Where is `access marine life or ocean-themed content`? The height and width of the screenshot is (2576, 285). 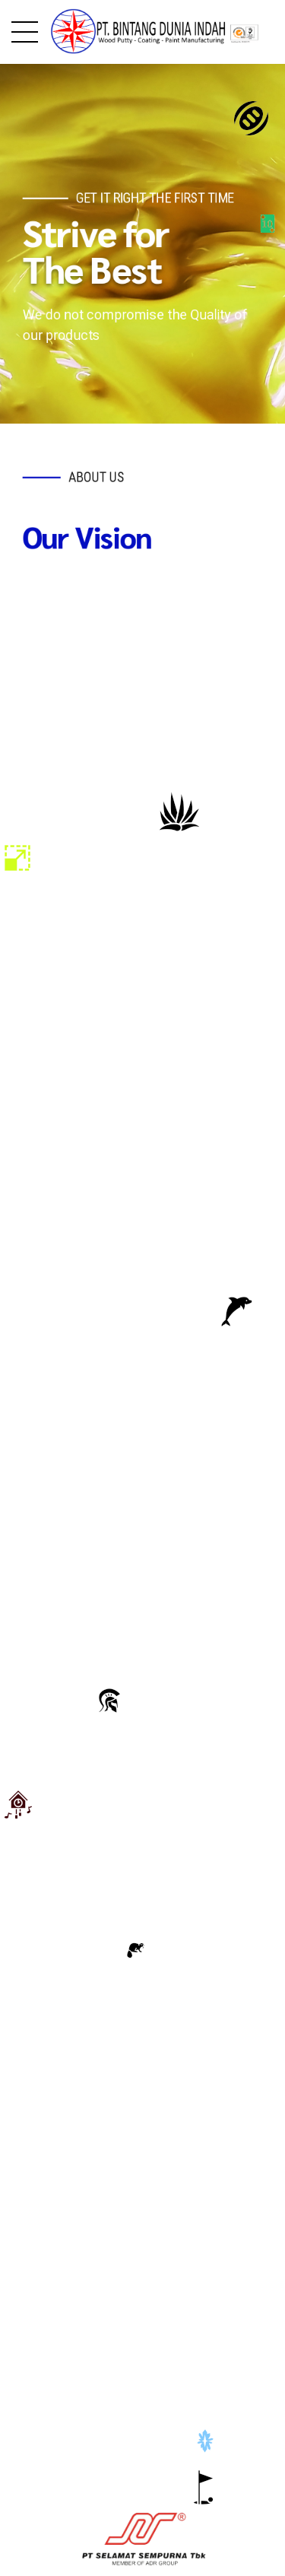
access marine life or ocean-themed content is located at coordinates (236, 1311).